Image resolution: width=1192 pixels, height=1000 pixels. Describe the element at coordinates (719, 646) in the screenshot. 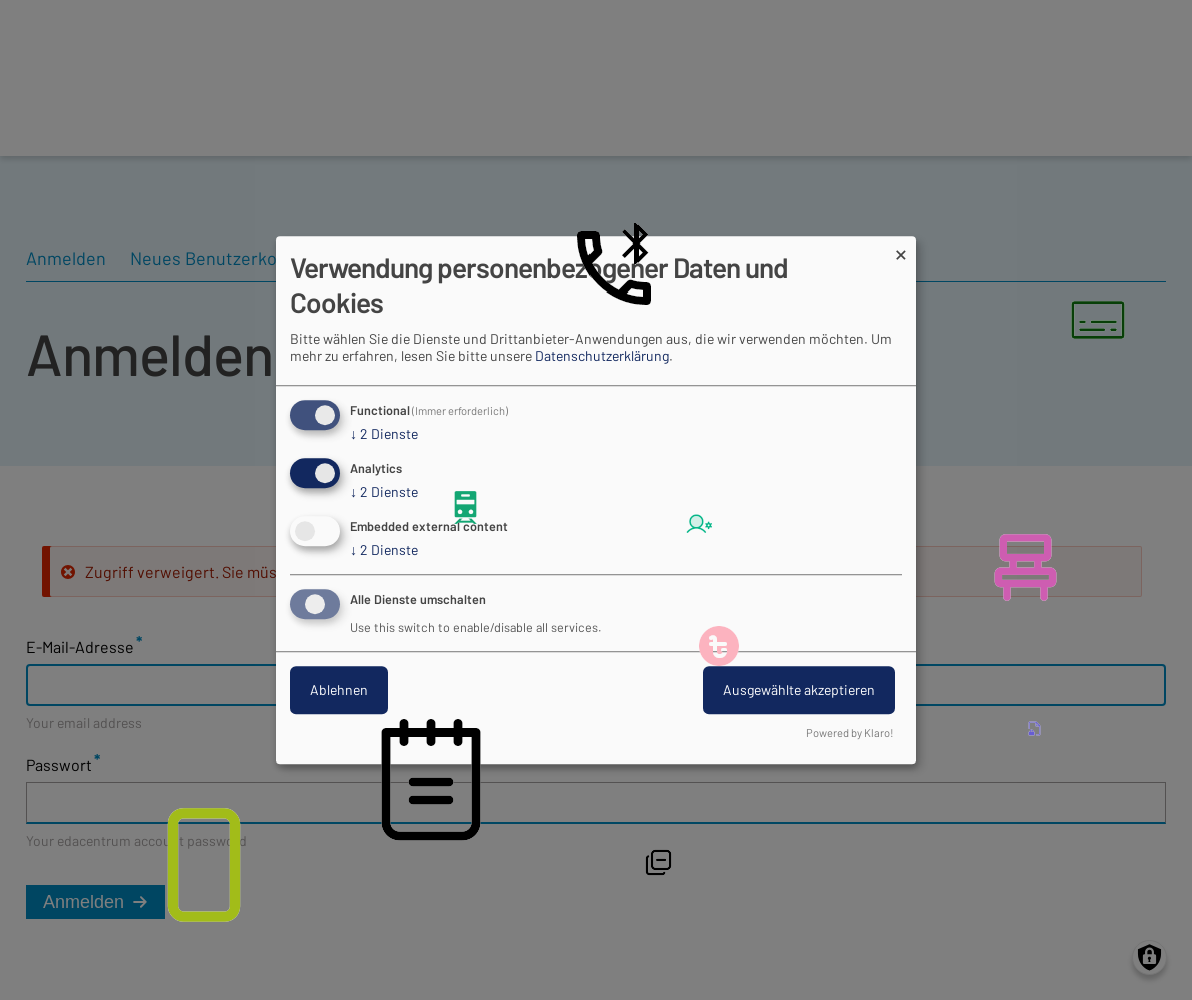

I see `bangladeshi taka currency indicator` at that location.